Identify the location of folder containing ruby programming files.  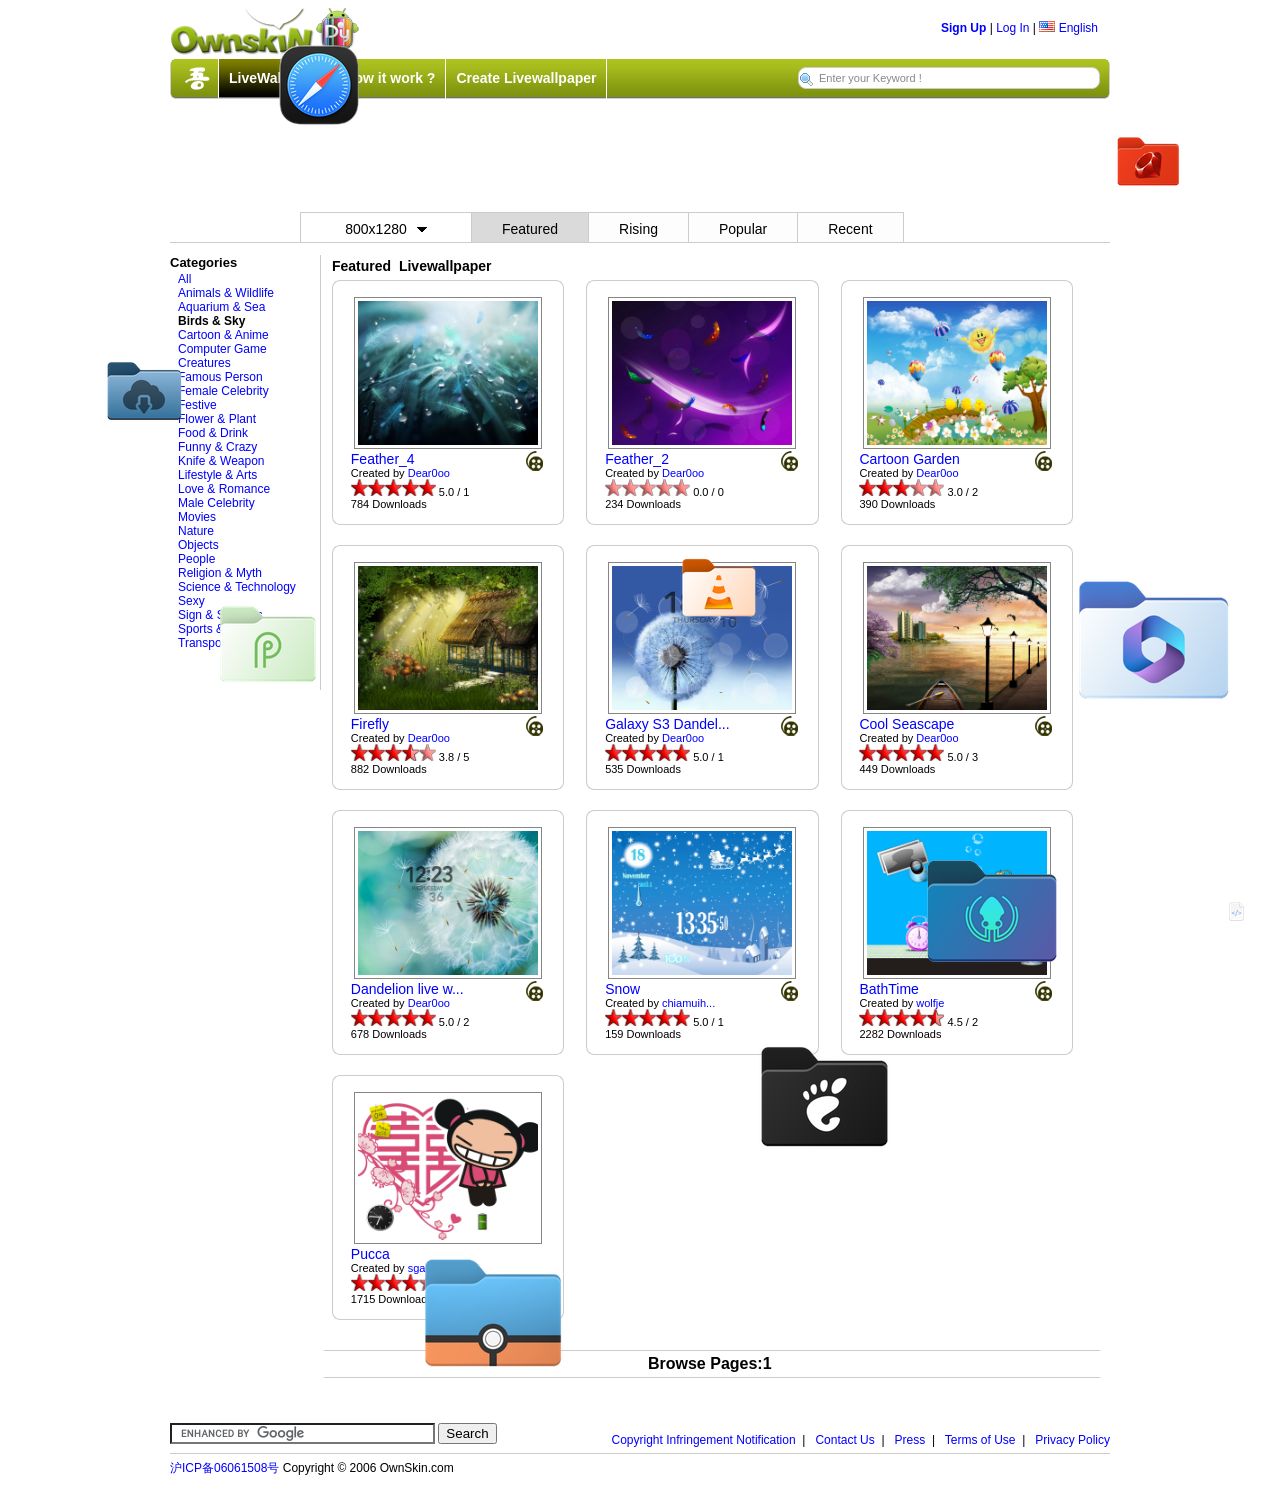
(1148, 163).